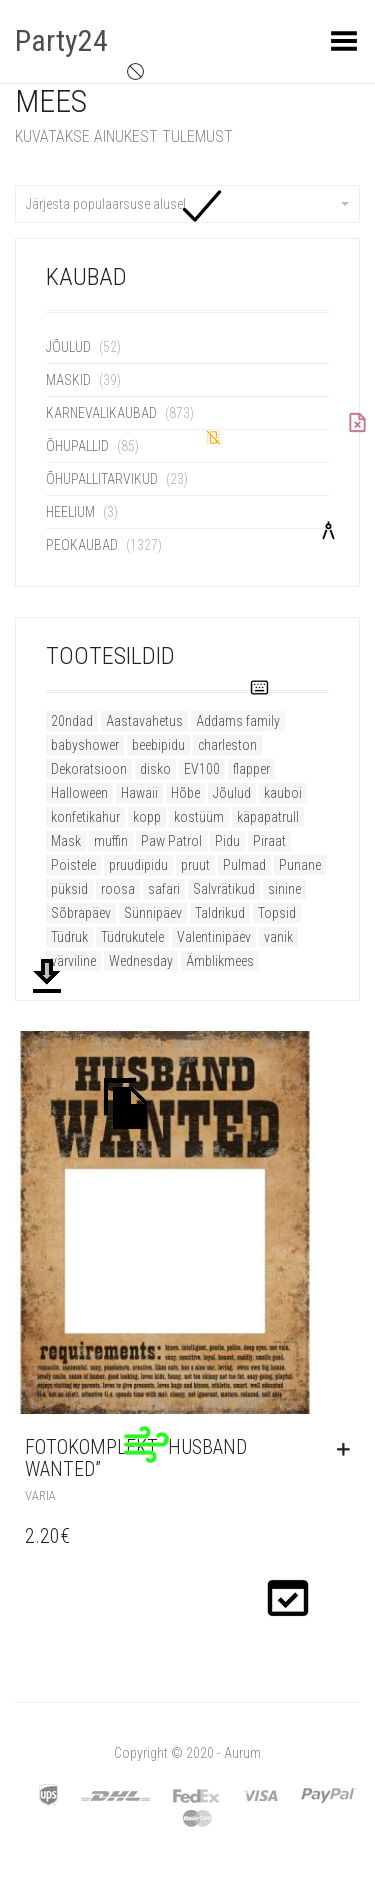 The width and height of the screenshot is (375, 1877). I want to click on download a file or document, so click(47, 977).